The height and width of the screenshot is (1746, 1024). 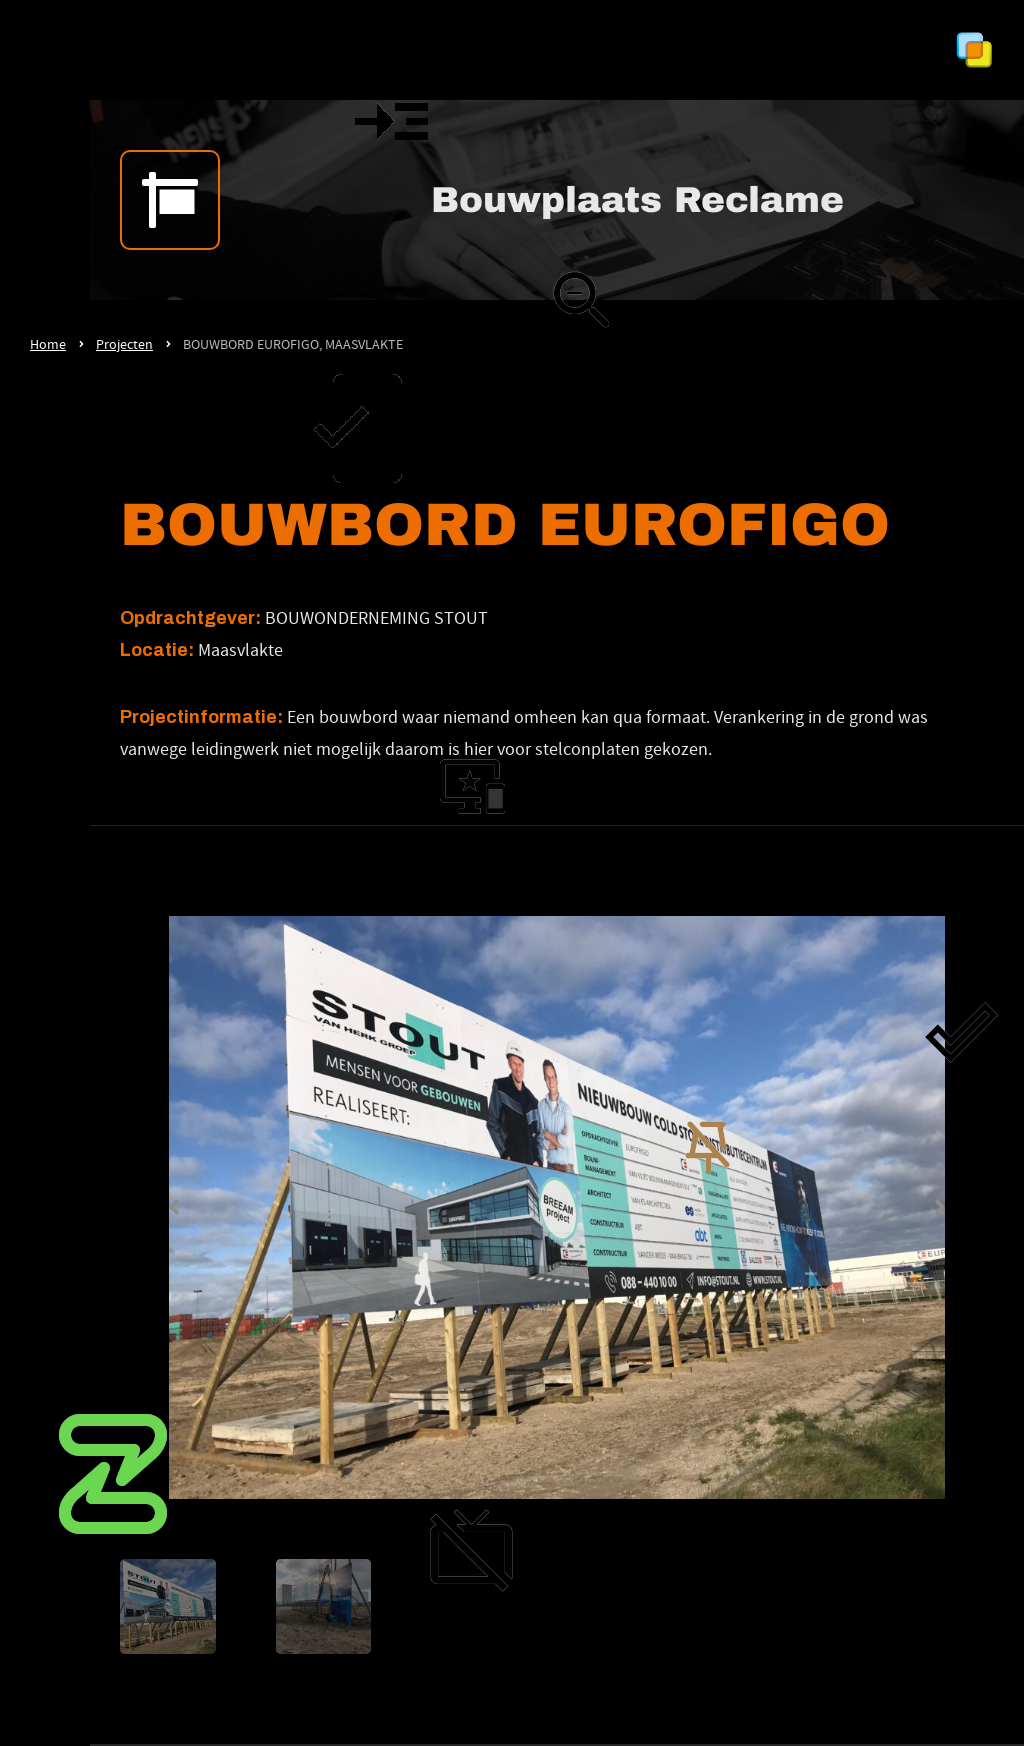 I want to click on unpin an item from your saved collection, so click(x=708, y=1144).